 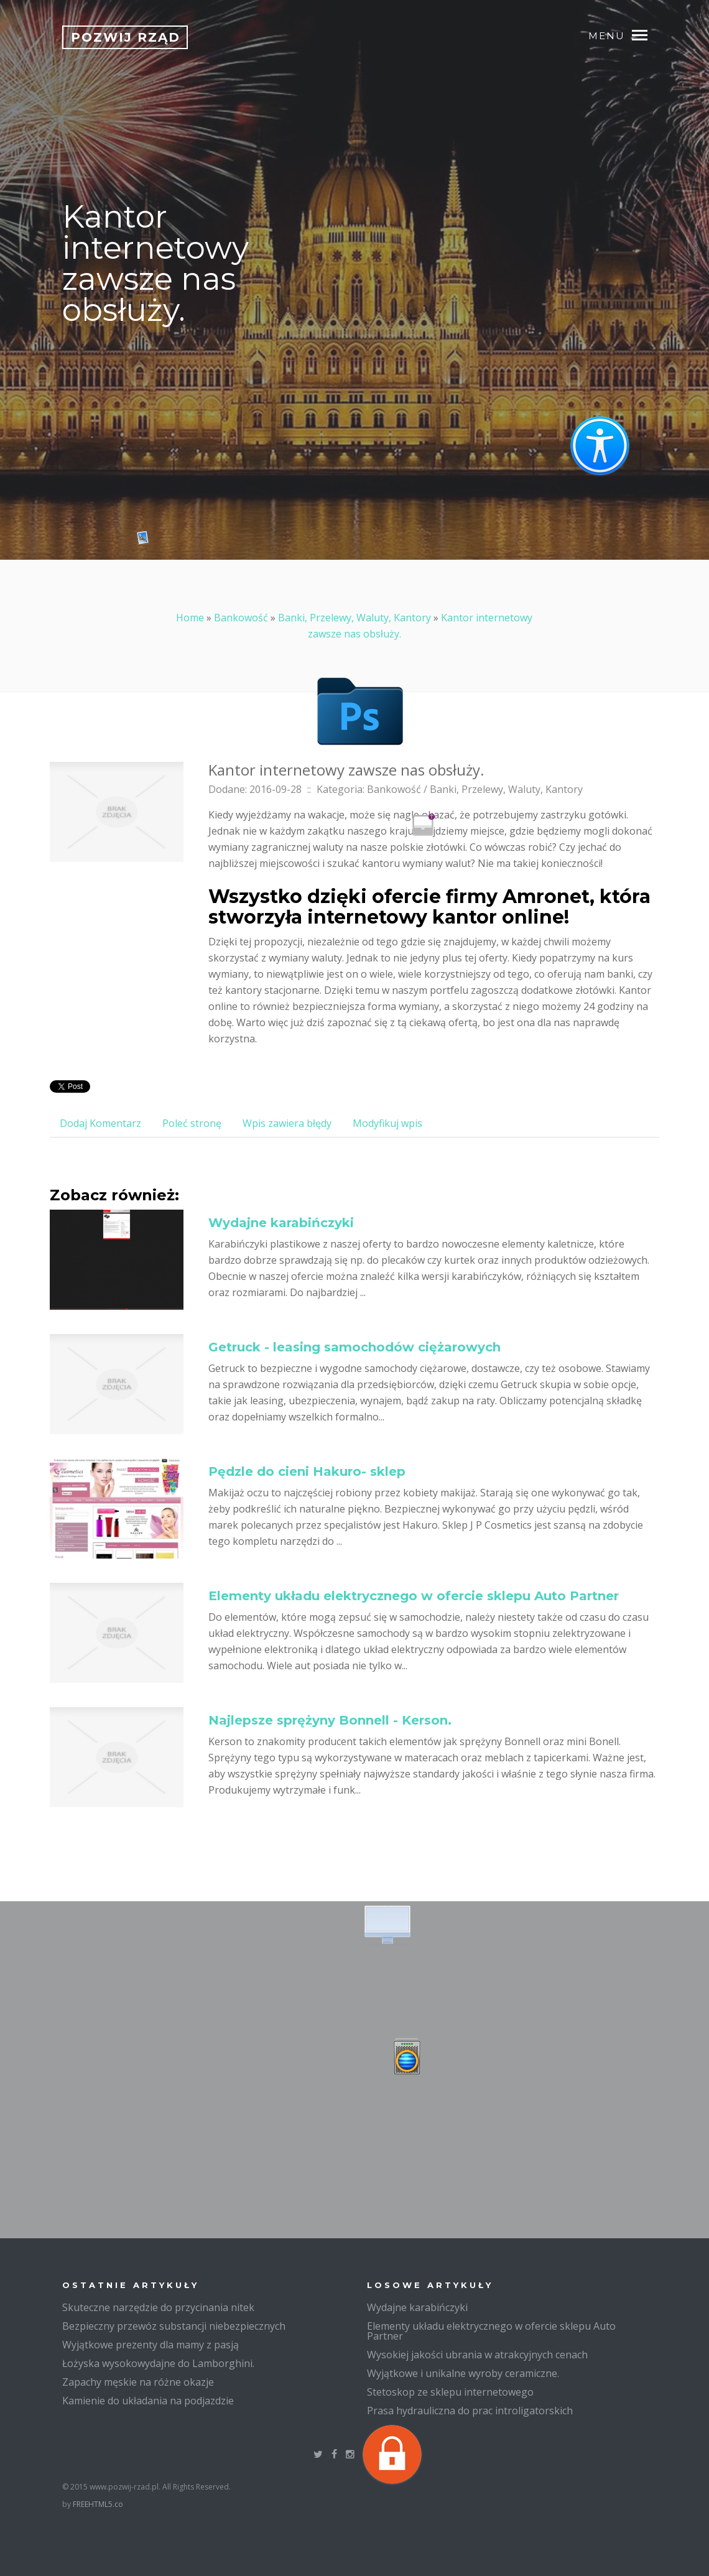 I want to click on access RAID 0 storage configuration, so click(x=407, y=2056).